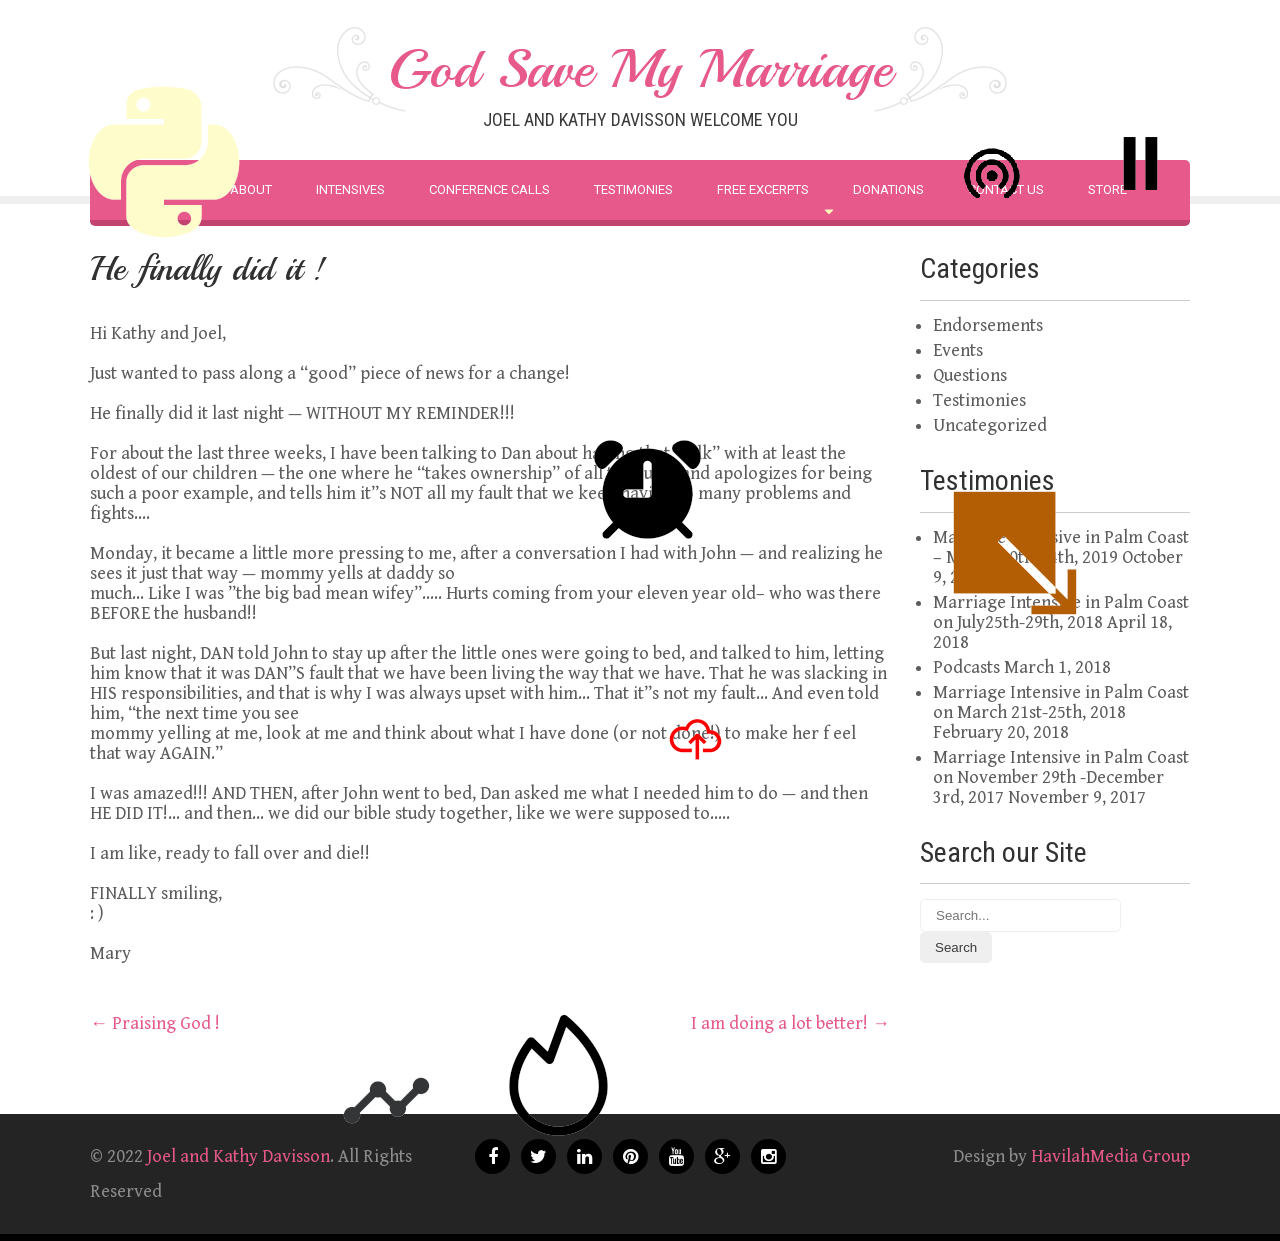 The width and height of the screenshot is (1280, 1241). What do you see at coordinates (164, 162) in the screenshot?
I see `indicates python programming language support` at bounding box center [164, 162].